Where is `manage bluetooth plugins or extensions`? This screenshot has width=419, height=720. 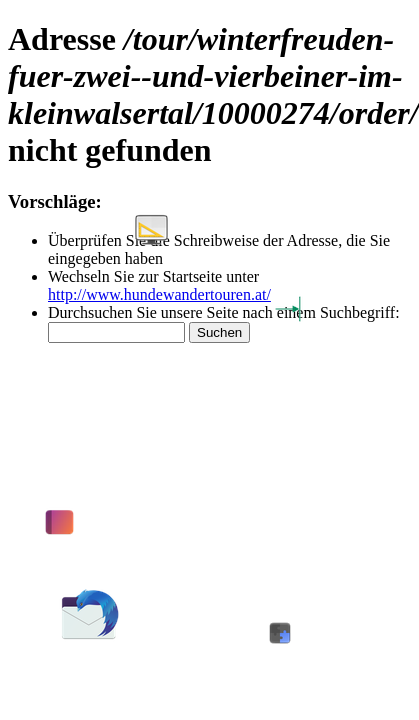 manage bluetooth plugins or extensions is located at coordinates (280, 633).